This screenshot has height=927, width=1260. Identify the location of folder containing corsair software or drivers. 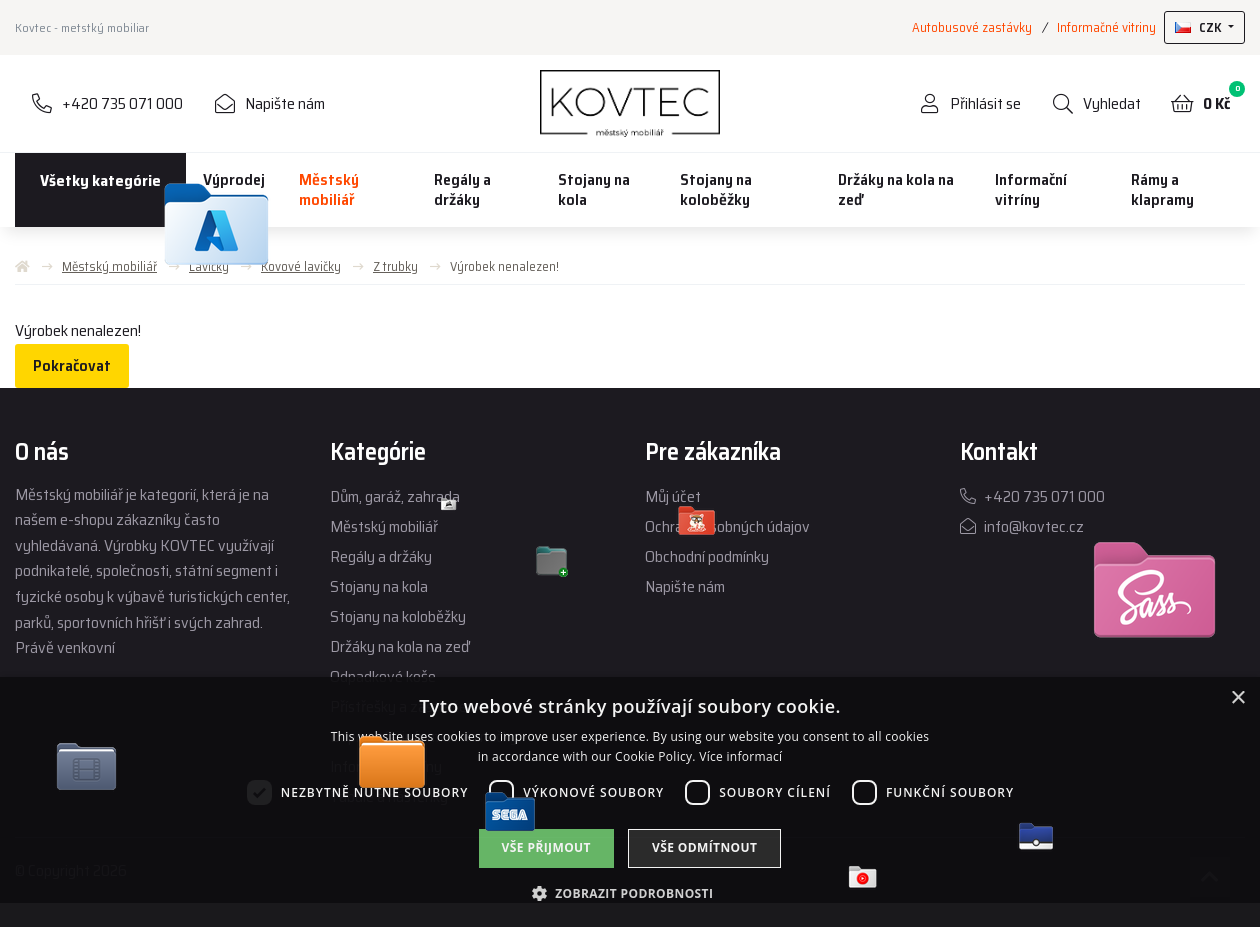
(448, 504).